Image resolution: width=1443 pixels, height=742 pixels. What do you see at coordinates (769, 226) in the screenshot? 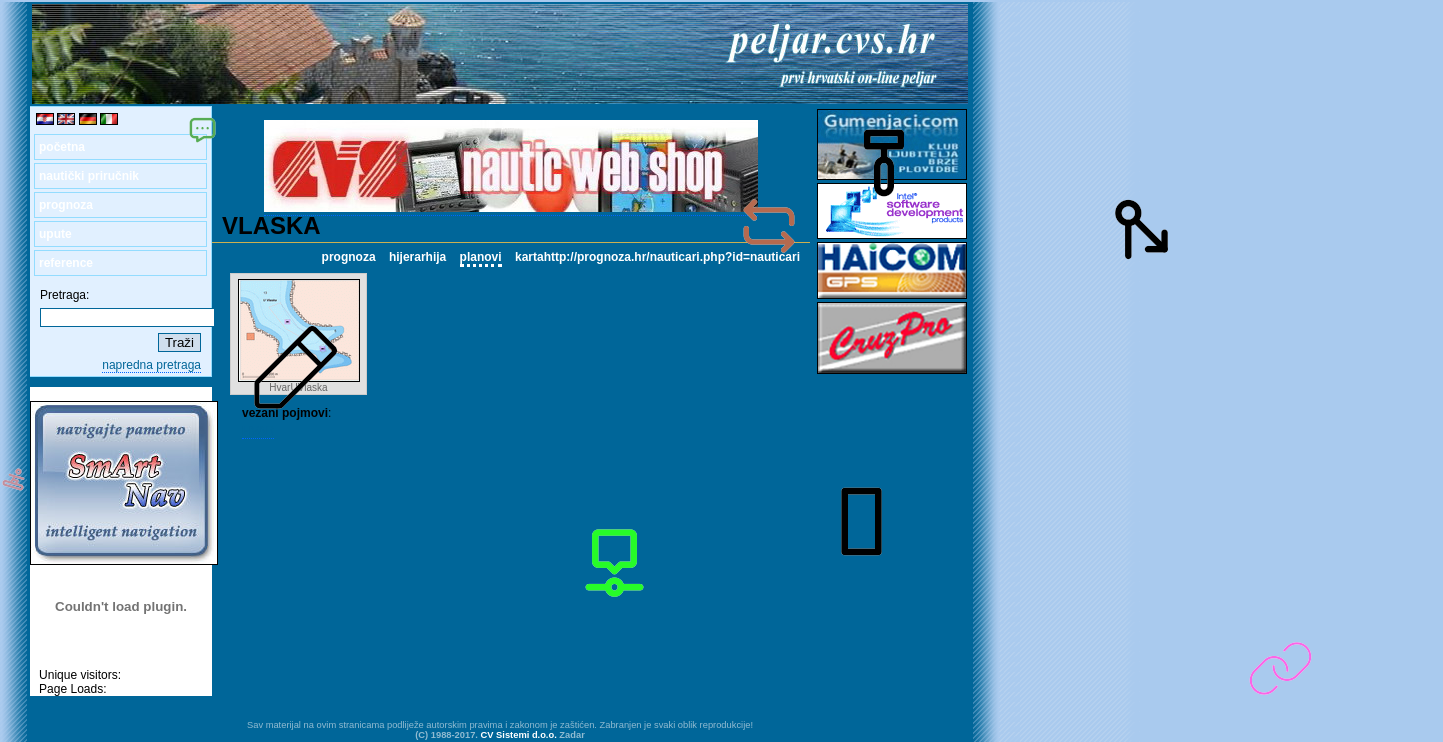
I see `enable repeat mode for media playback` at bounding box center [769, 226].